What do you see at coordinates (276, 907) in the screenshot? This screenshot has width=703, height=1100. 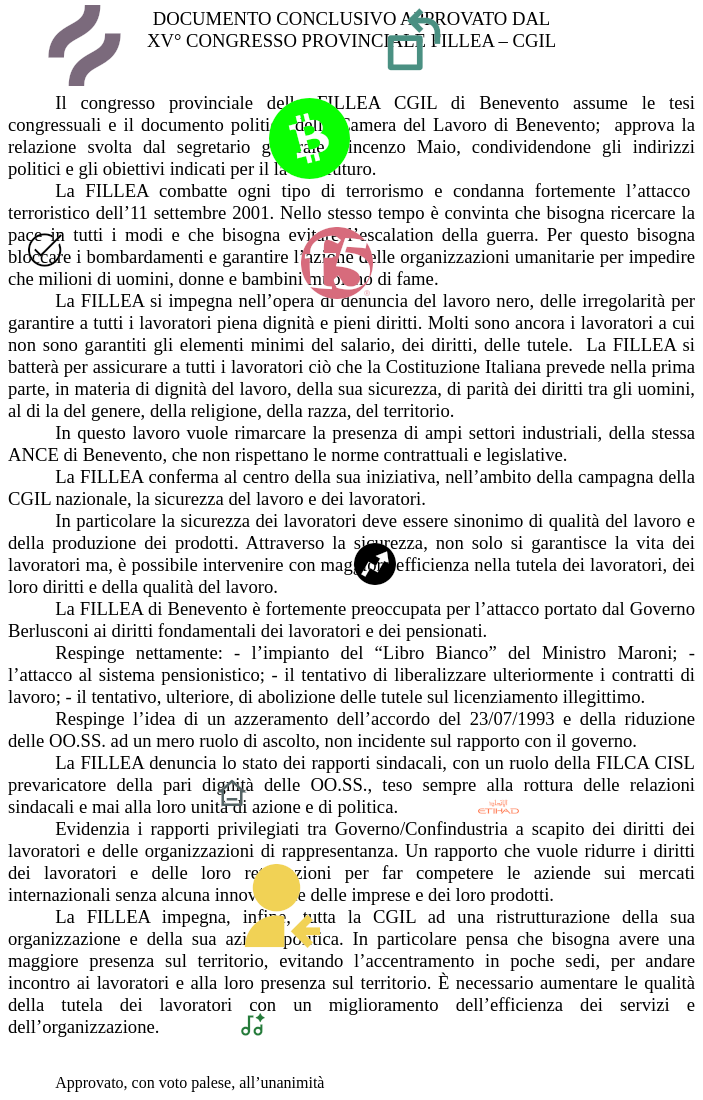 I see `incoming user request or invitation` at bounding box center [276, 907].